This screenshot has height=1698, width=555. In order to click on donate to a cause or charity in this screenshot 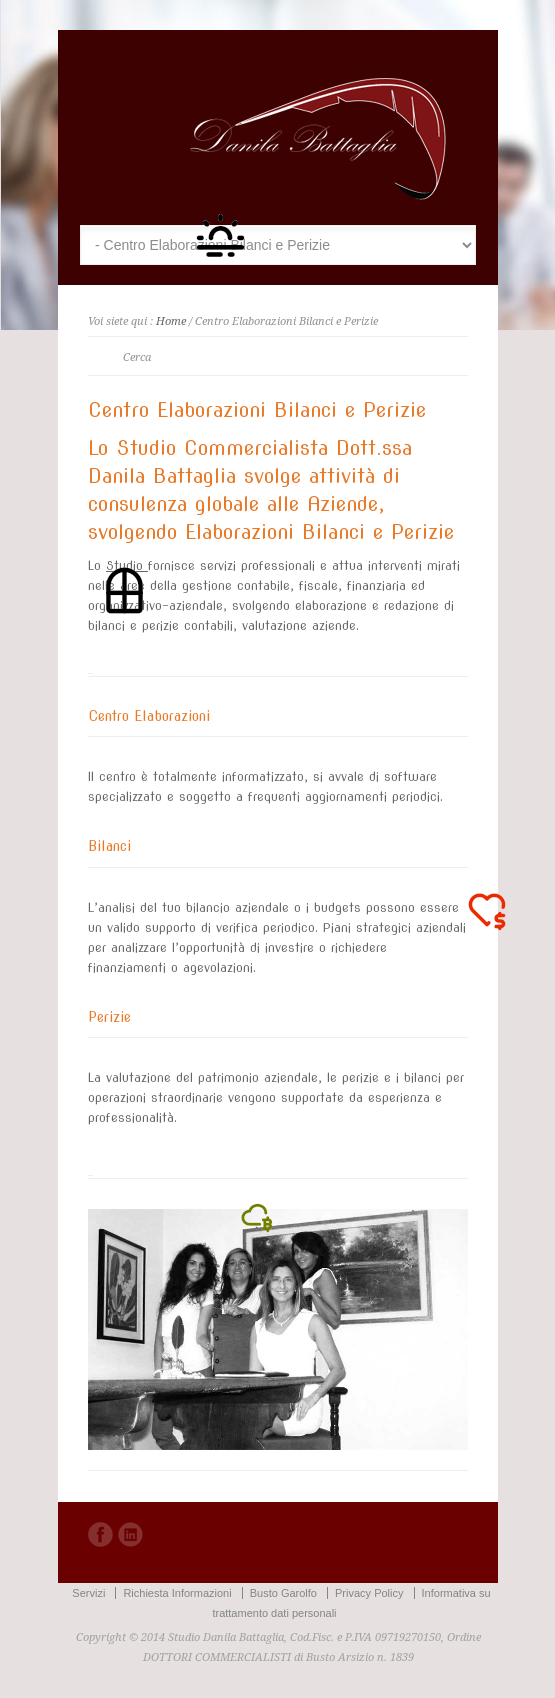, I will do `click(487, 910)`.